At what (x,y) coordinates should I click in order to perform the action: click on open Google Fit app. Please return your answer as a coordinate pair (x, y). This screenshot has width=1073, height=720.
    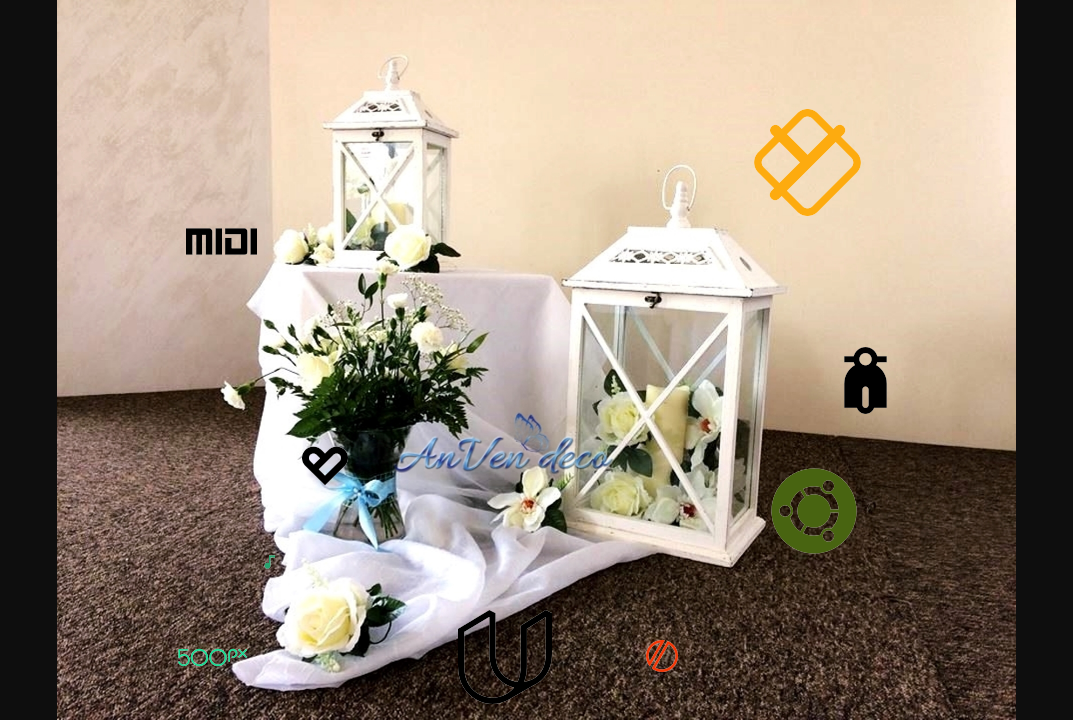
    Looking at the image, I should click on (325, 466).